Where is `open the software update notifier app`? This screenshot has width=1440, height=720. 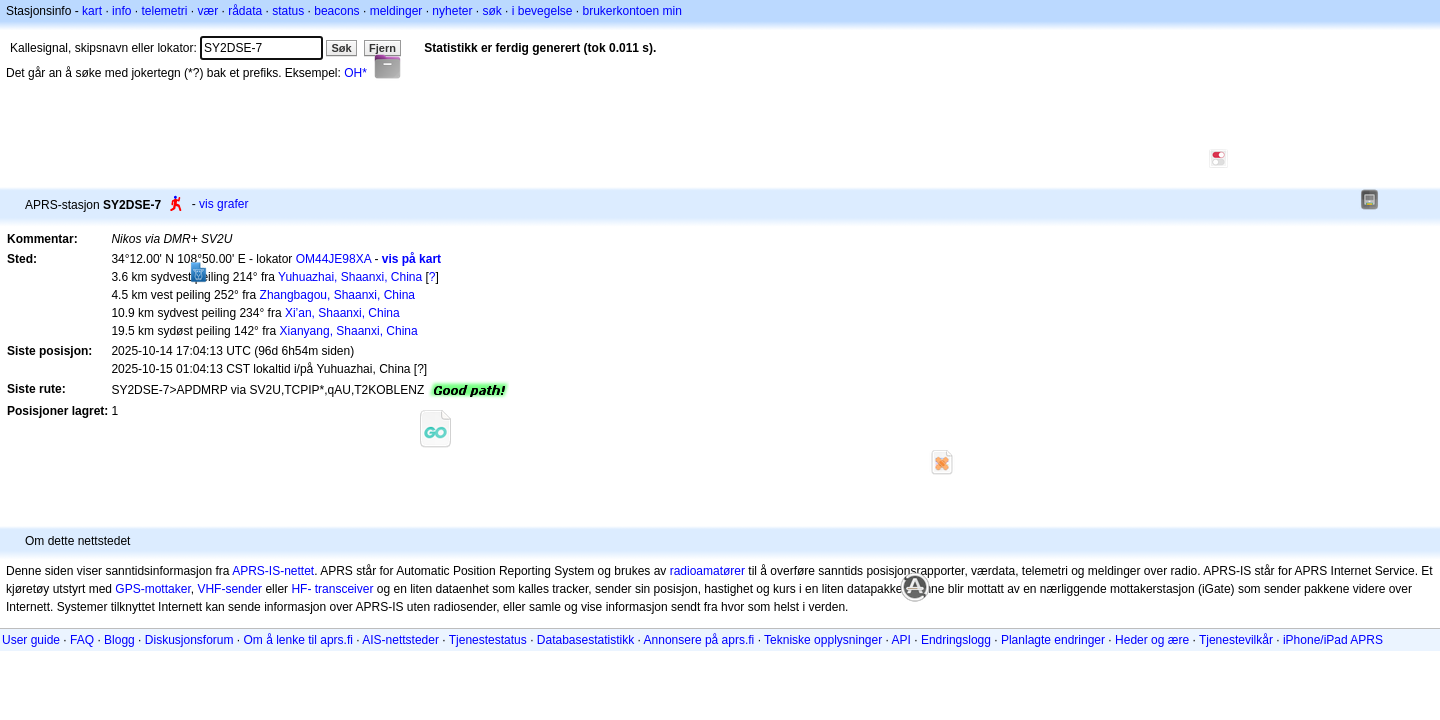
open the software update notifier app is located at coordinates (915, 587).